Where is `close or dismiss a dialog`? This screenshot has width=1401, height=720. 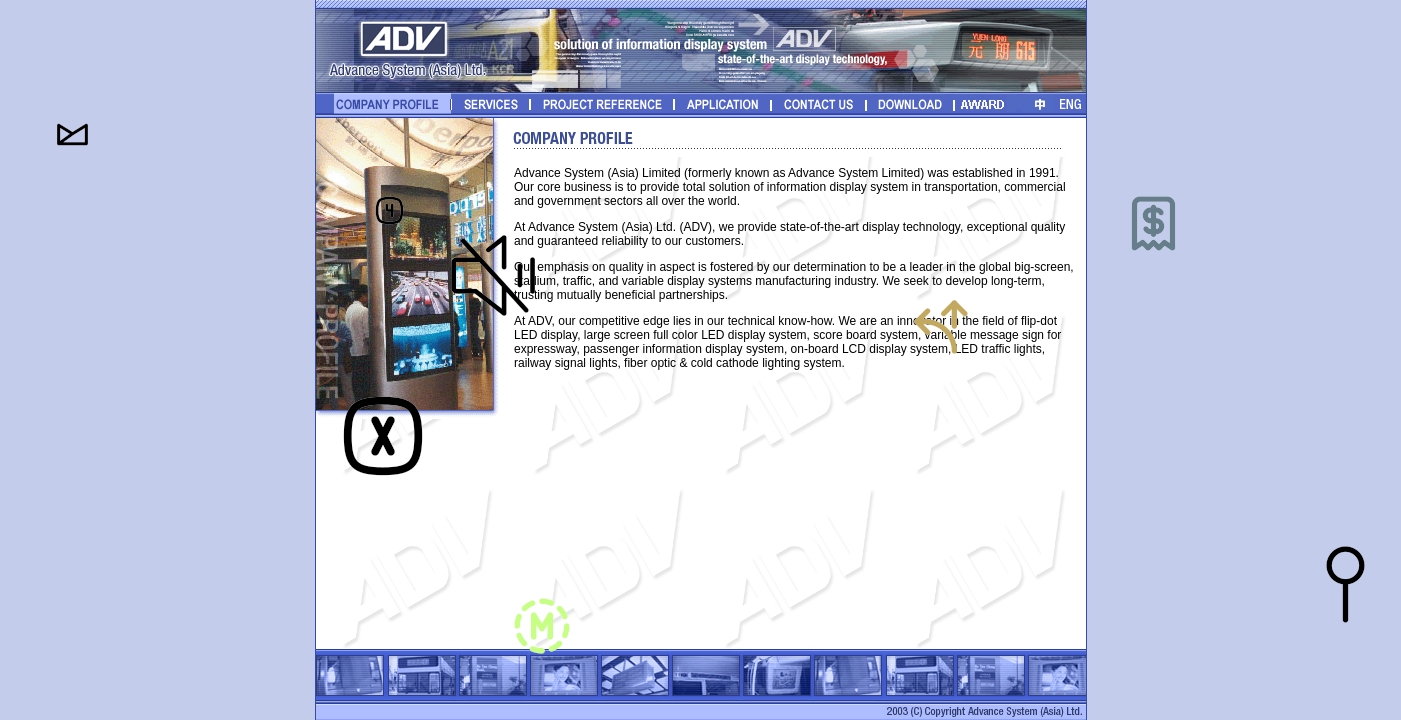
close or dismiss a dialog is located at coordinates (383, 436).